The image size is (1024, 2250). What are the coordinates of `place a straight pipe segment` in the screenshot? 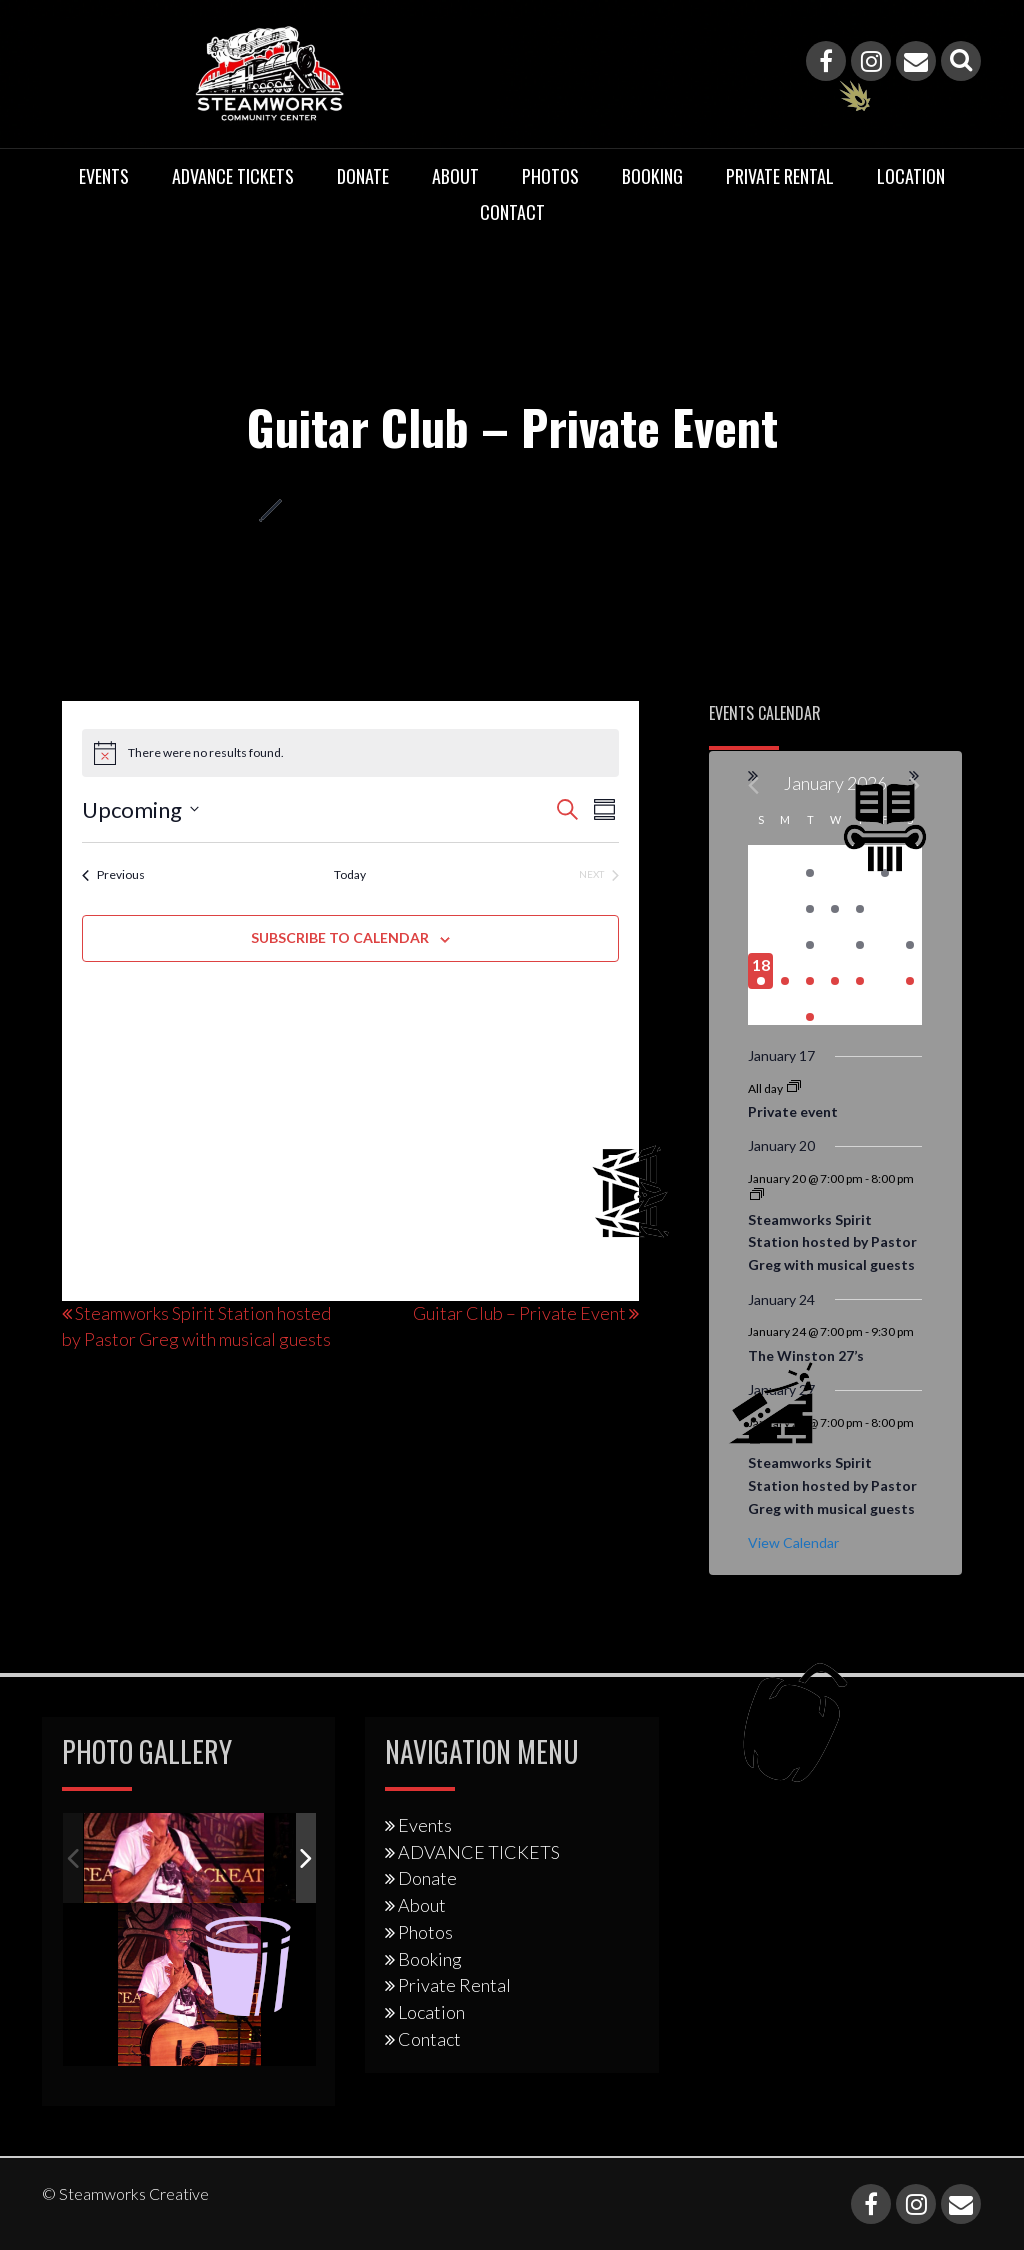 It's located at (270, 510).